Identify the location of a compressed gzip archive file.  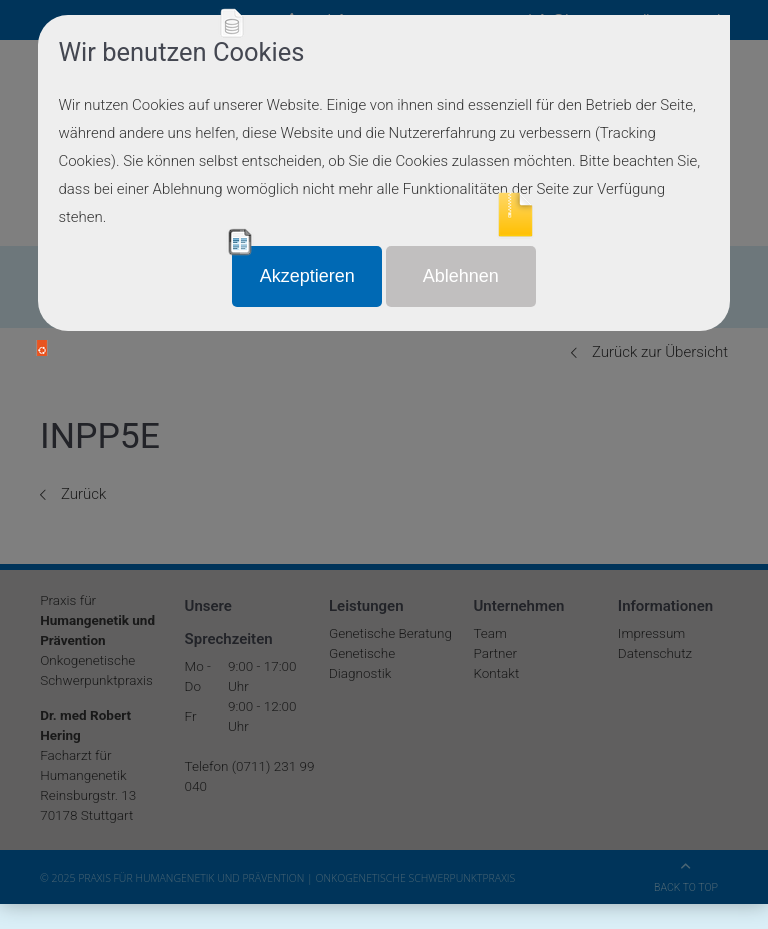
(515, 215).